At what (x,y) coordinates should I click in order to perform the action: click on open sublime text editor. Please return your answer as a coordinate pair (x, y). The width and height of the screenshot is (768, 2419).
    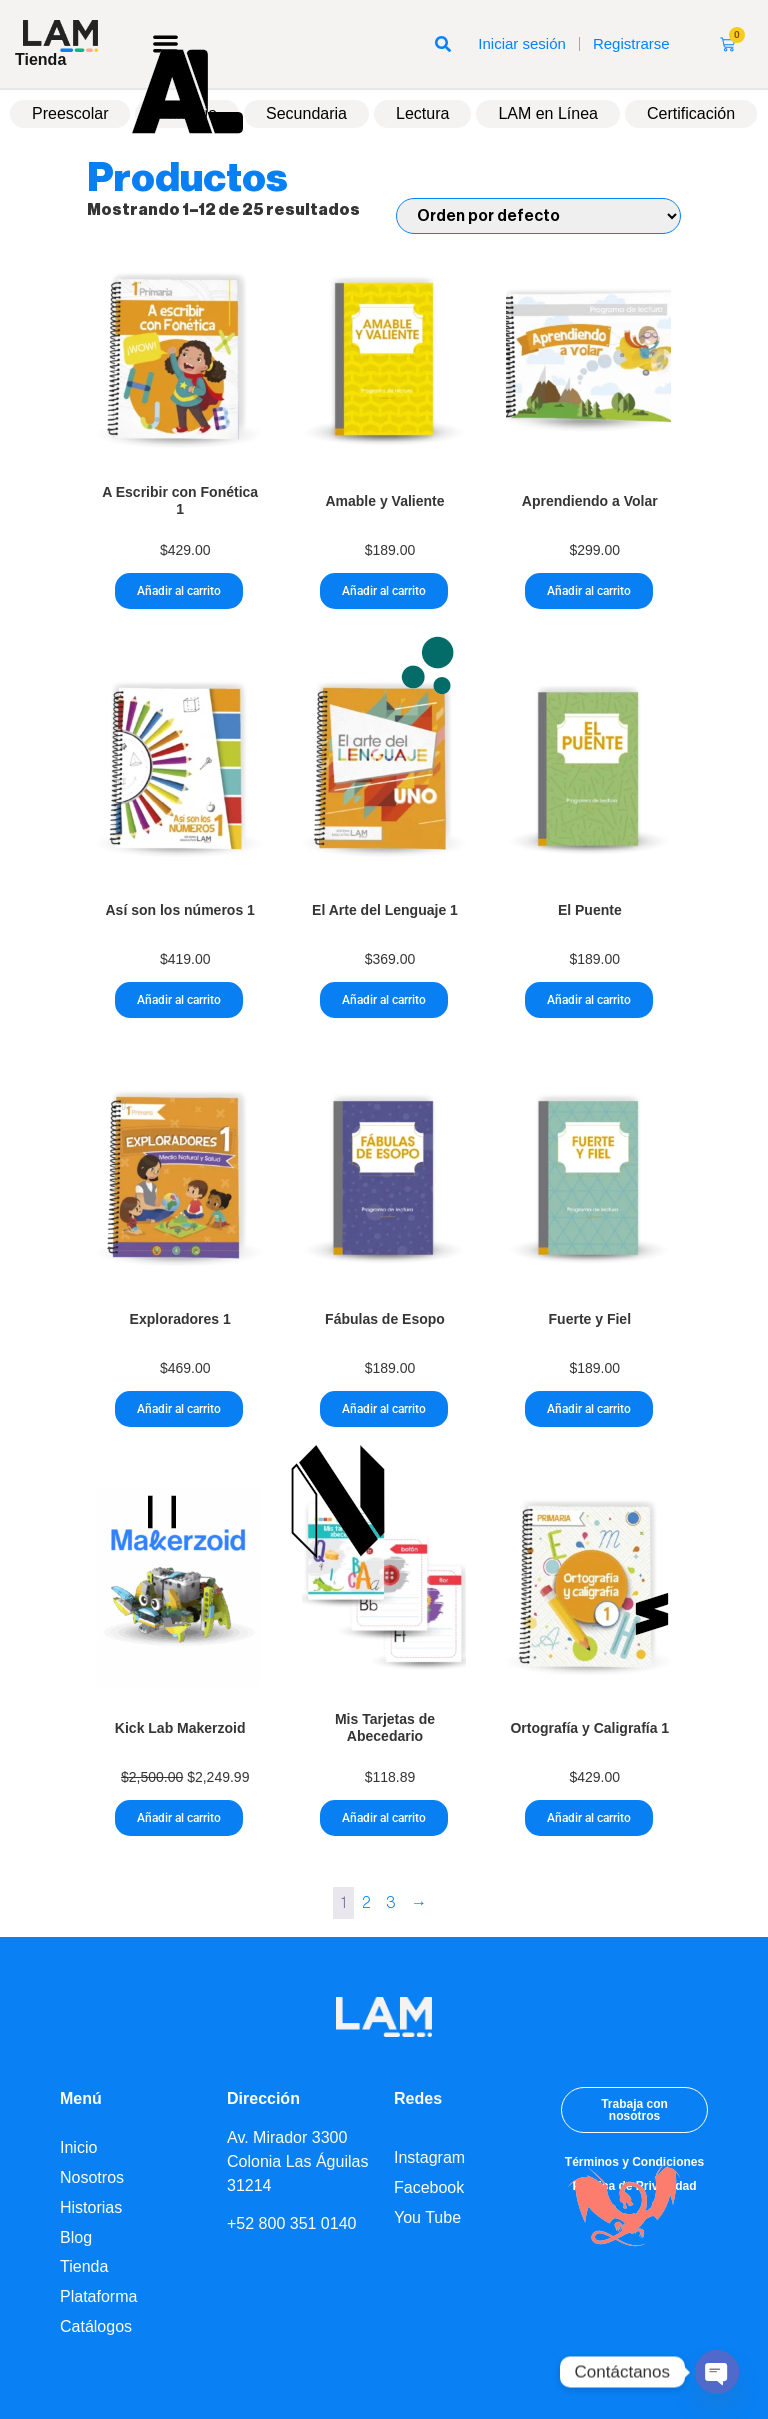
    Looking at the image, I should click on (652, 1614).